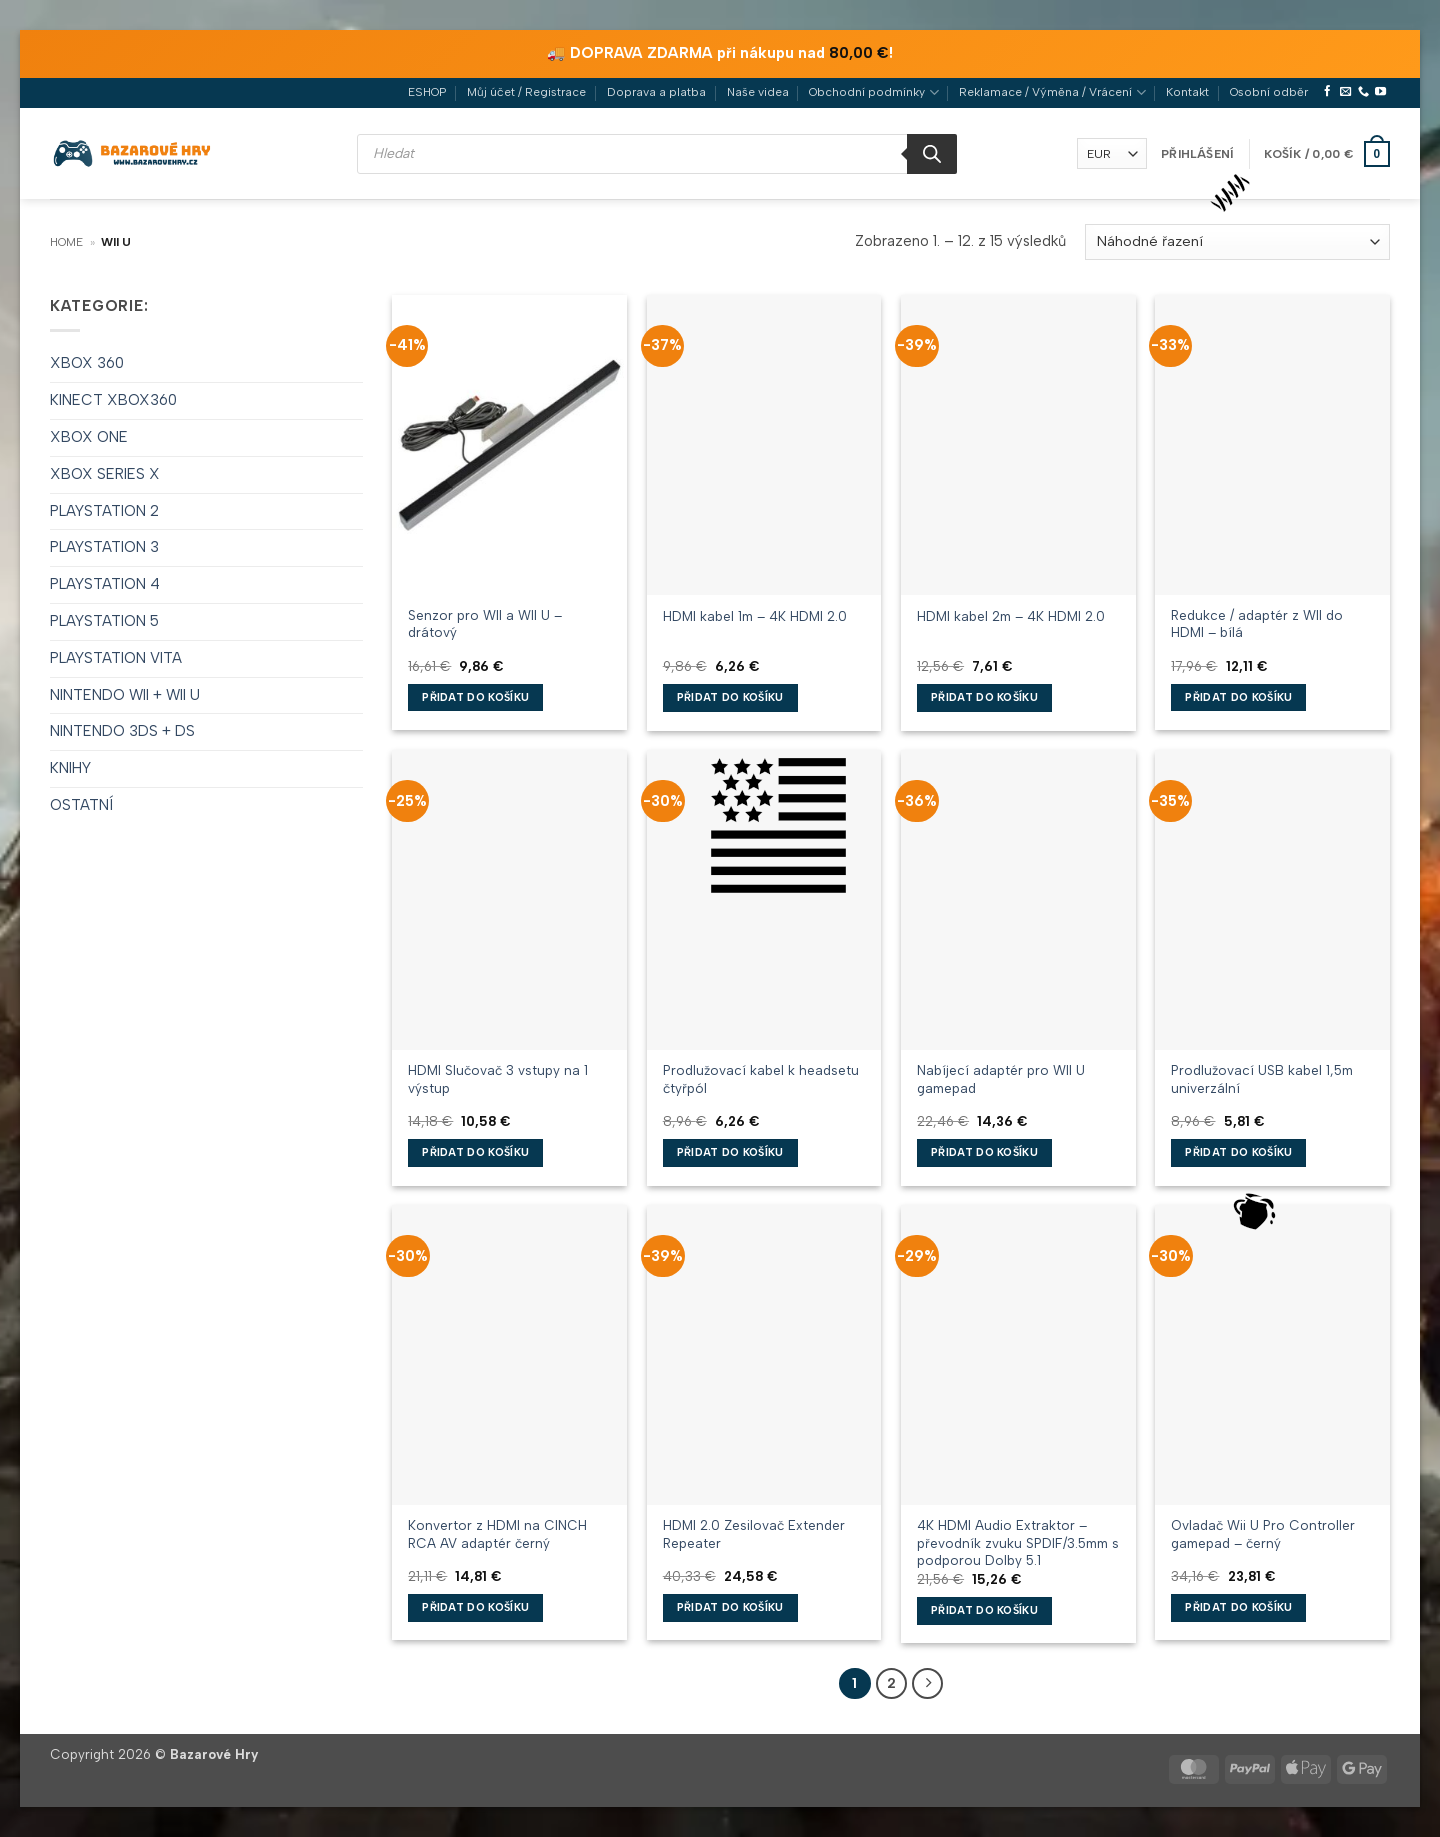 This screenshot has height=1837, width=1440. I want to click on indicates watering or irrigation action, so click(1254, 1211).